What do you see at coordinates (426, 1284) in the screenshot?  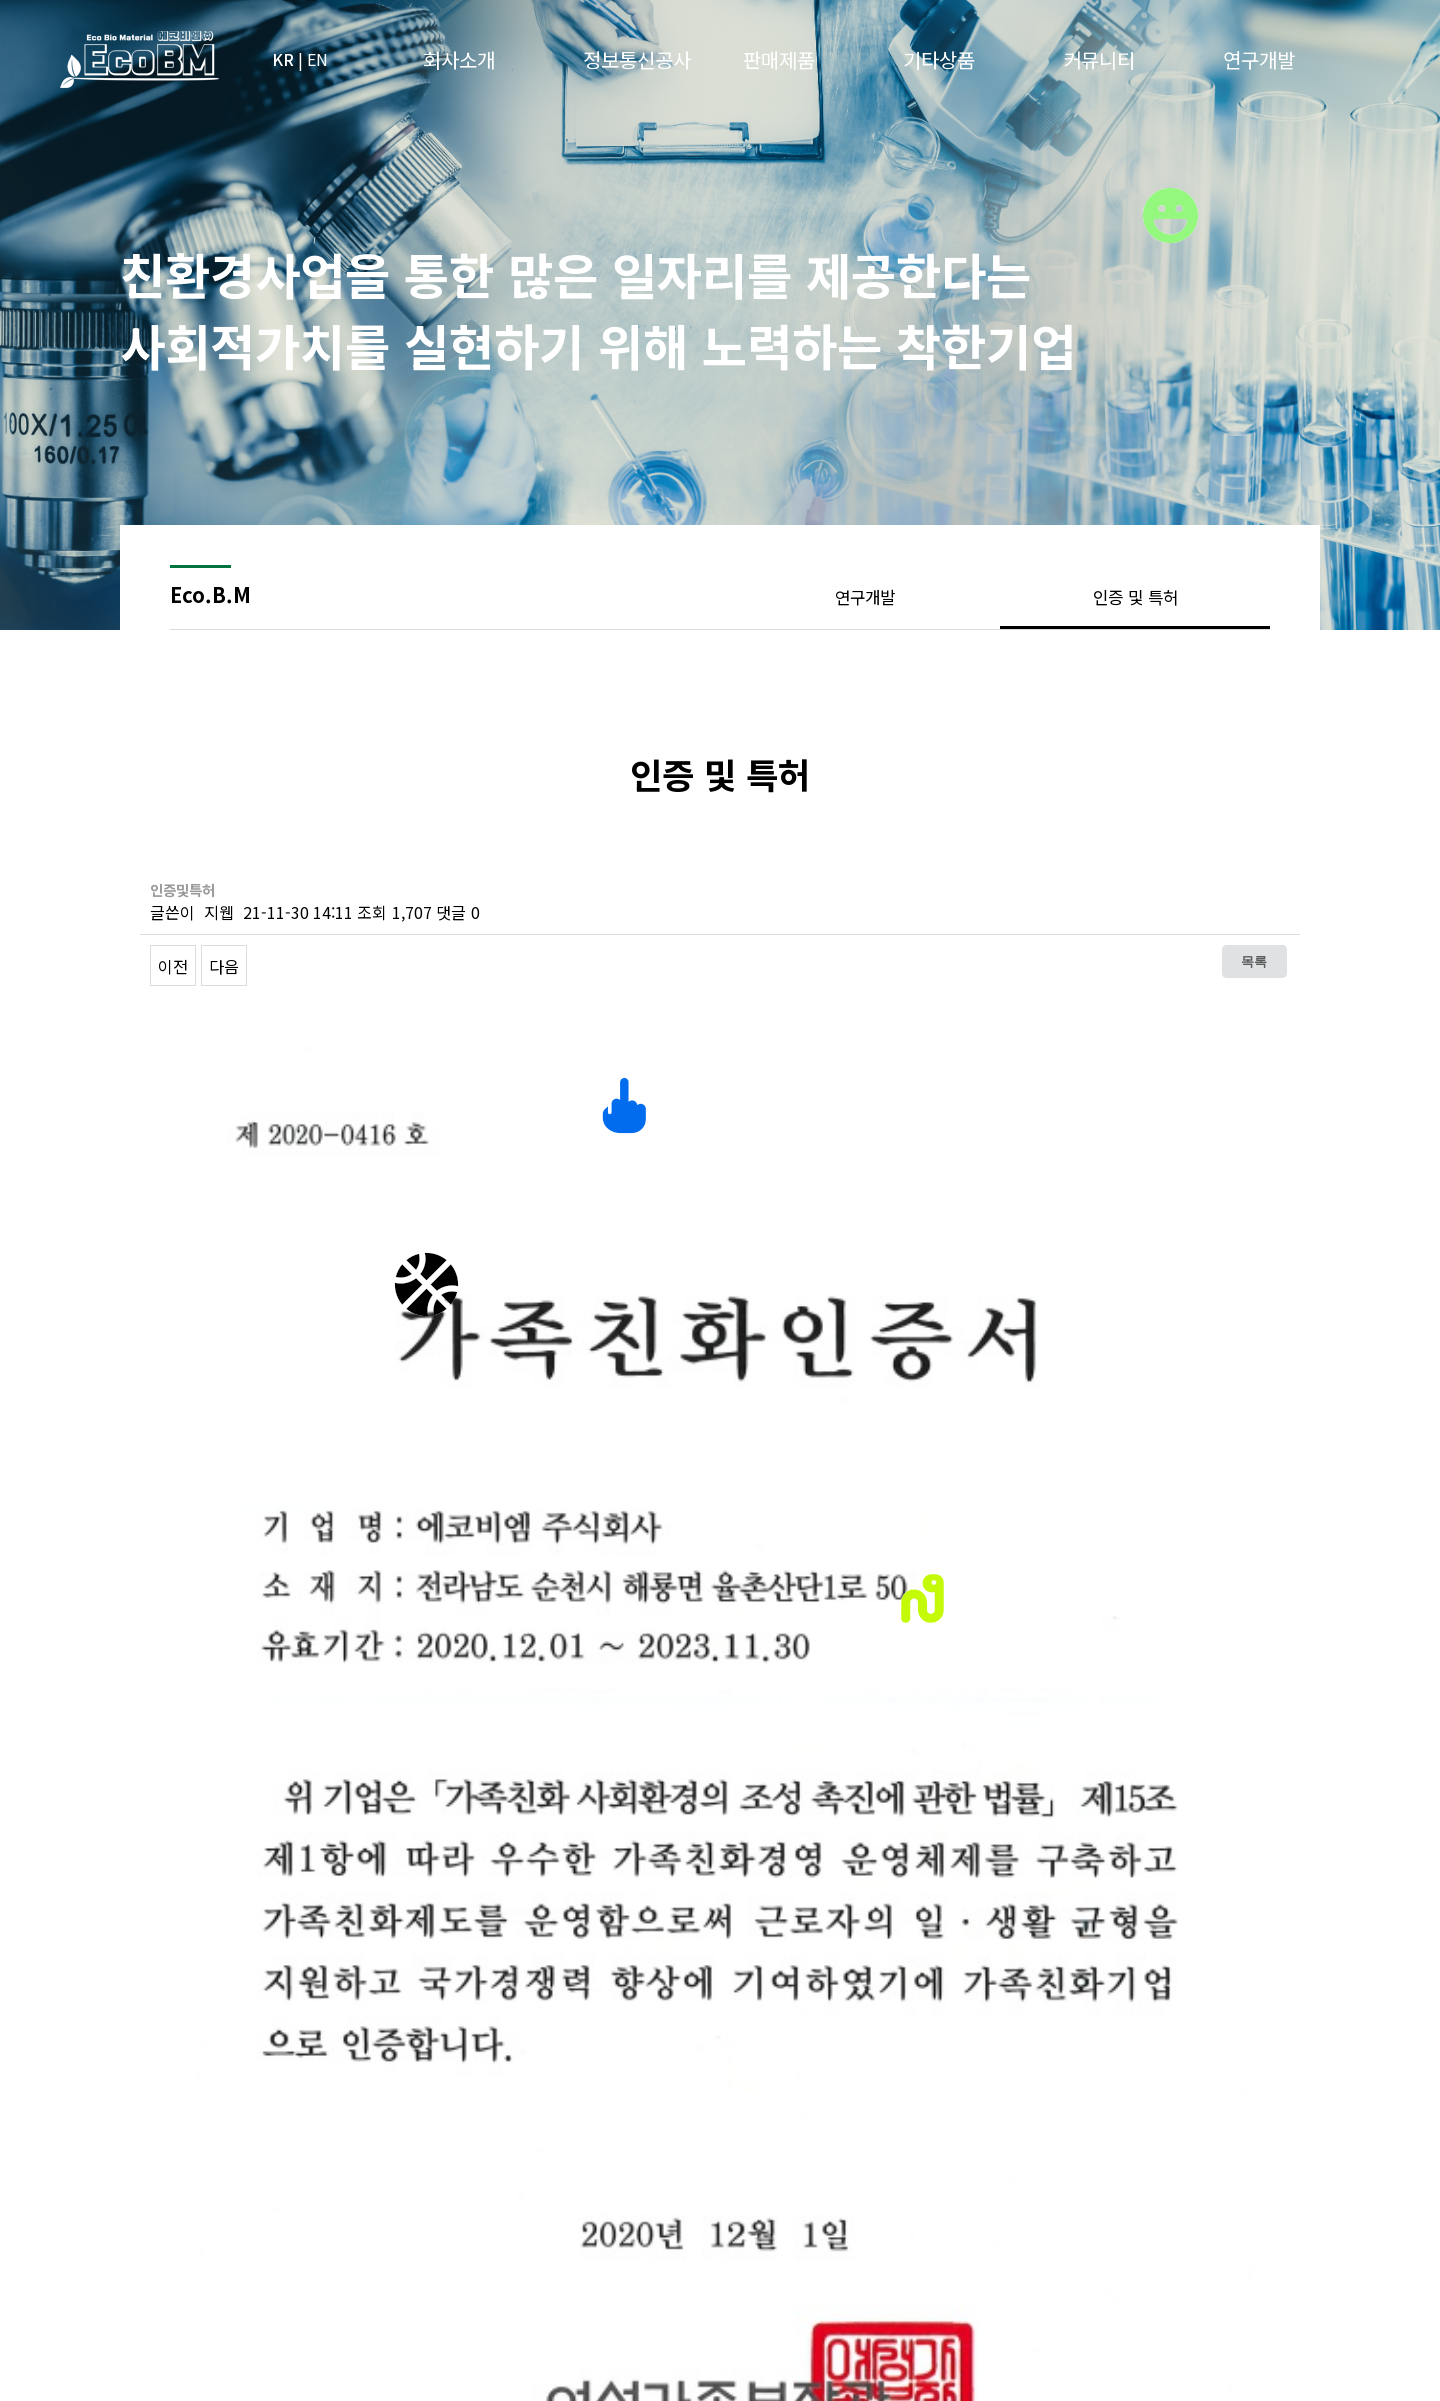 I see `view basketball or sports content` at bounding box center [426, 1284].